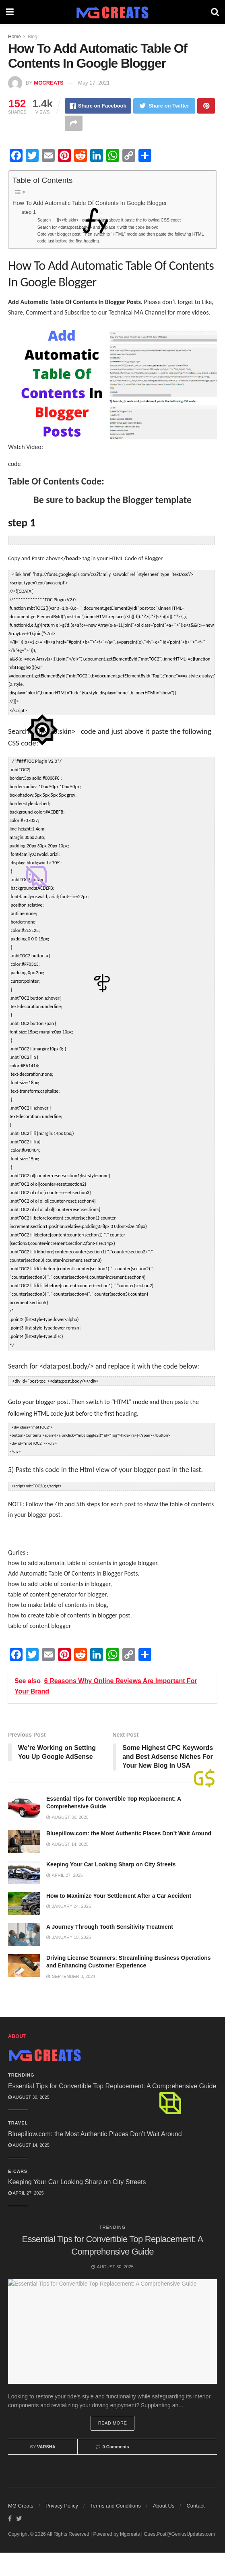 This screenshot has width=225, height=2576. Describe the element at coordinates (204, 1778) in the screenshot. I see `guyanese dollar currency symbol` at that location.